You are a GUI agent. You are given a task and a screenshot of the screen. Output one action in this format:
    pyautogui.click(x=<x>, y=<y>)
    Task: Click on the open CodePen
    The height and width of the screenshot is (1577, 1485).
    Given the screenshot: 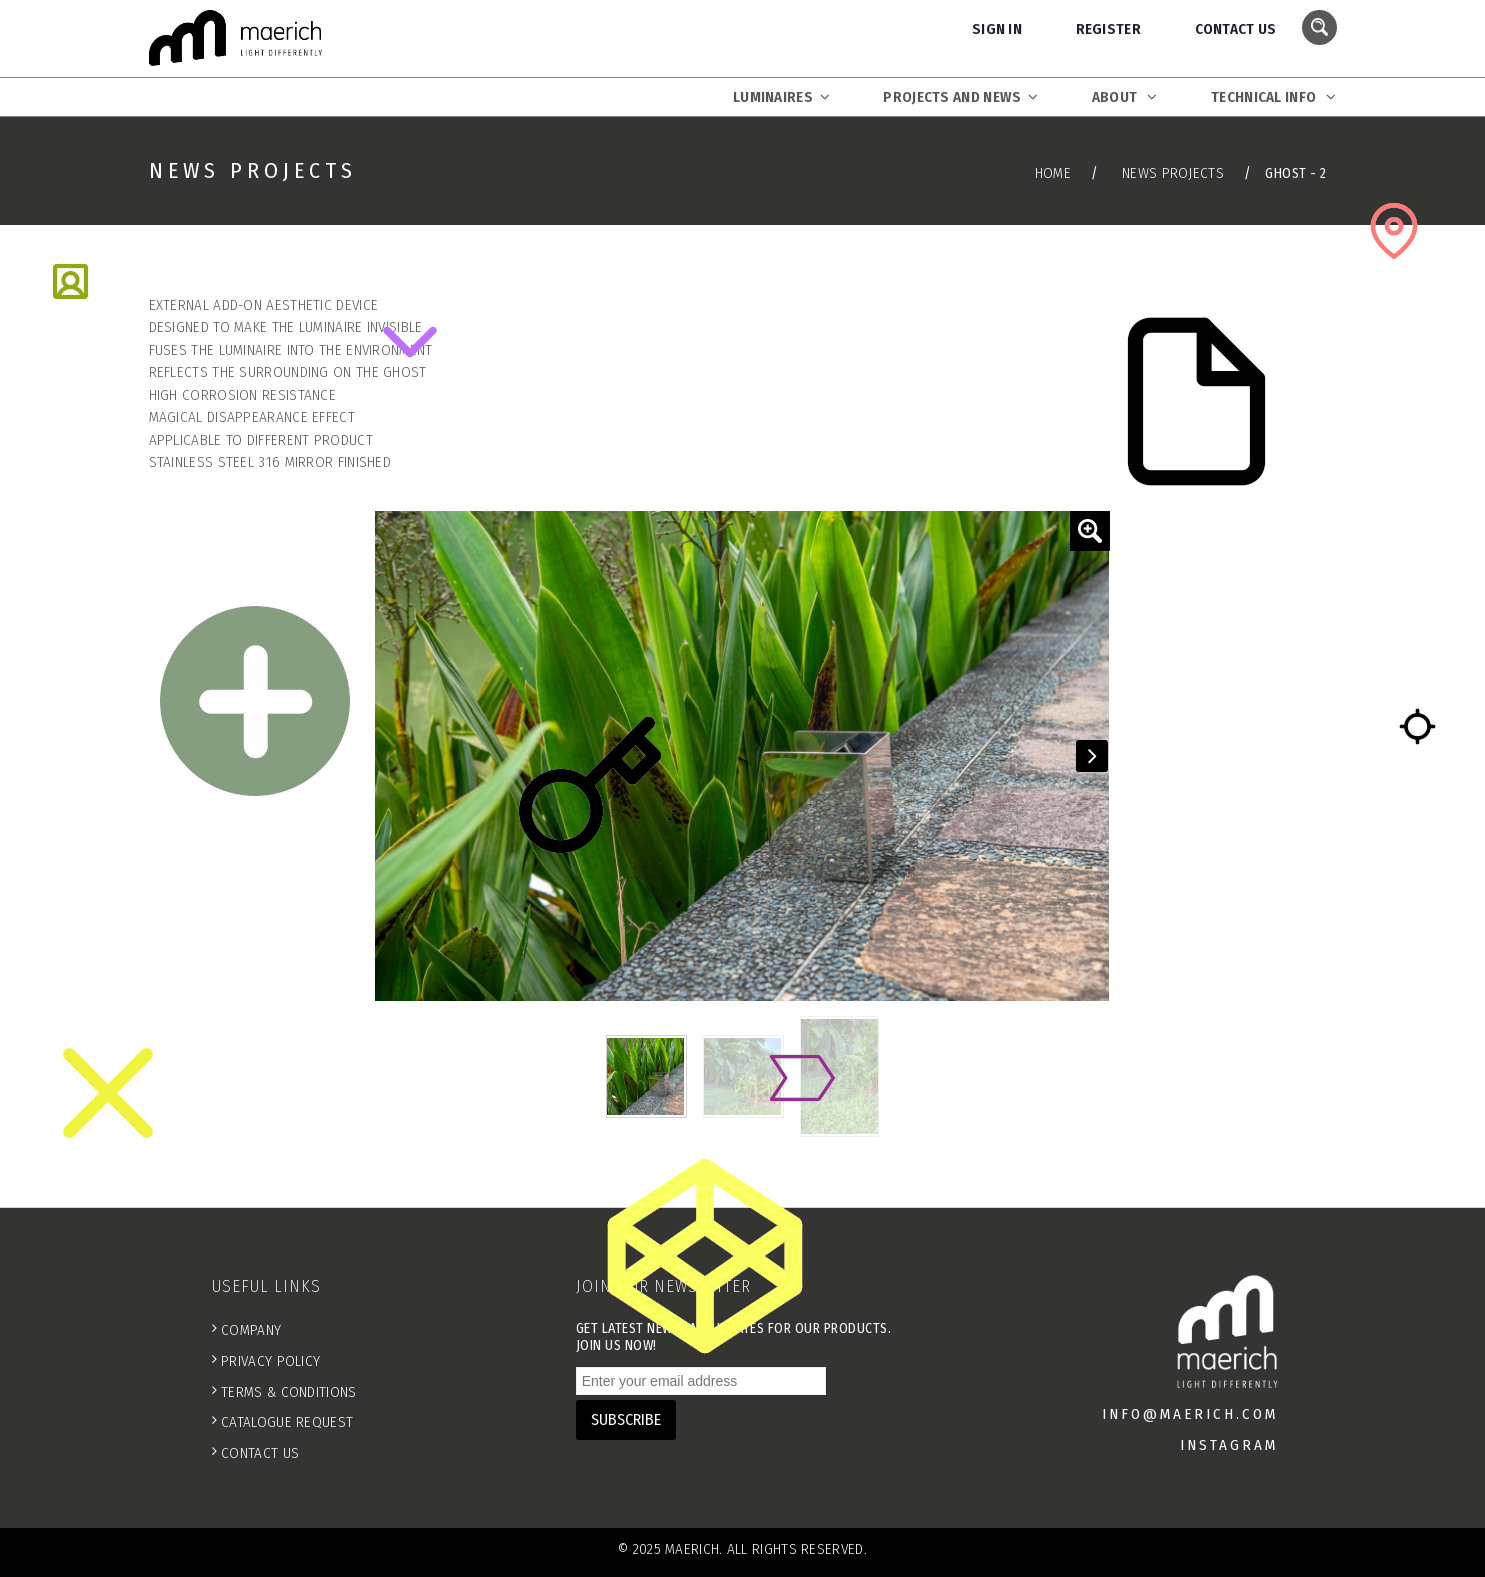 What is the action you would take?
    pyautogui.click(x=705, y=1256)
    